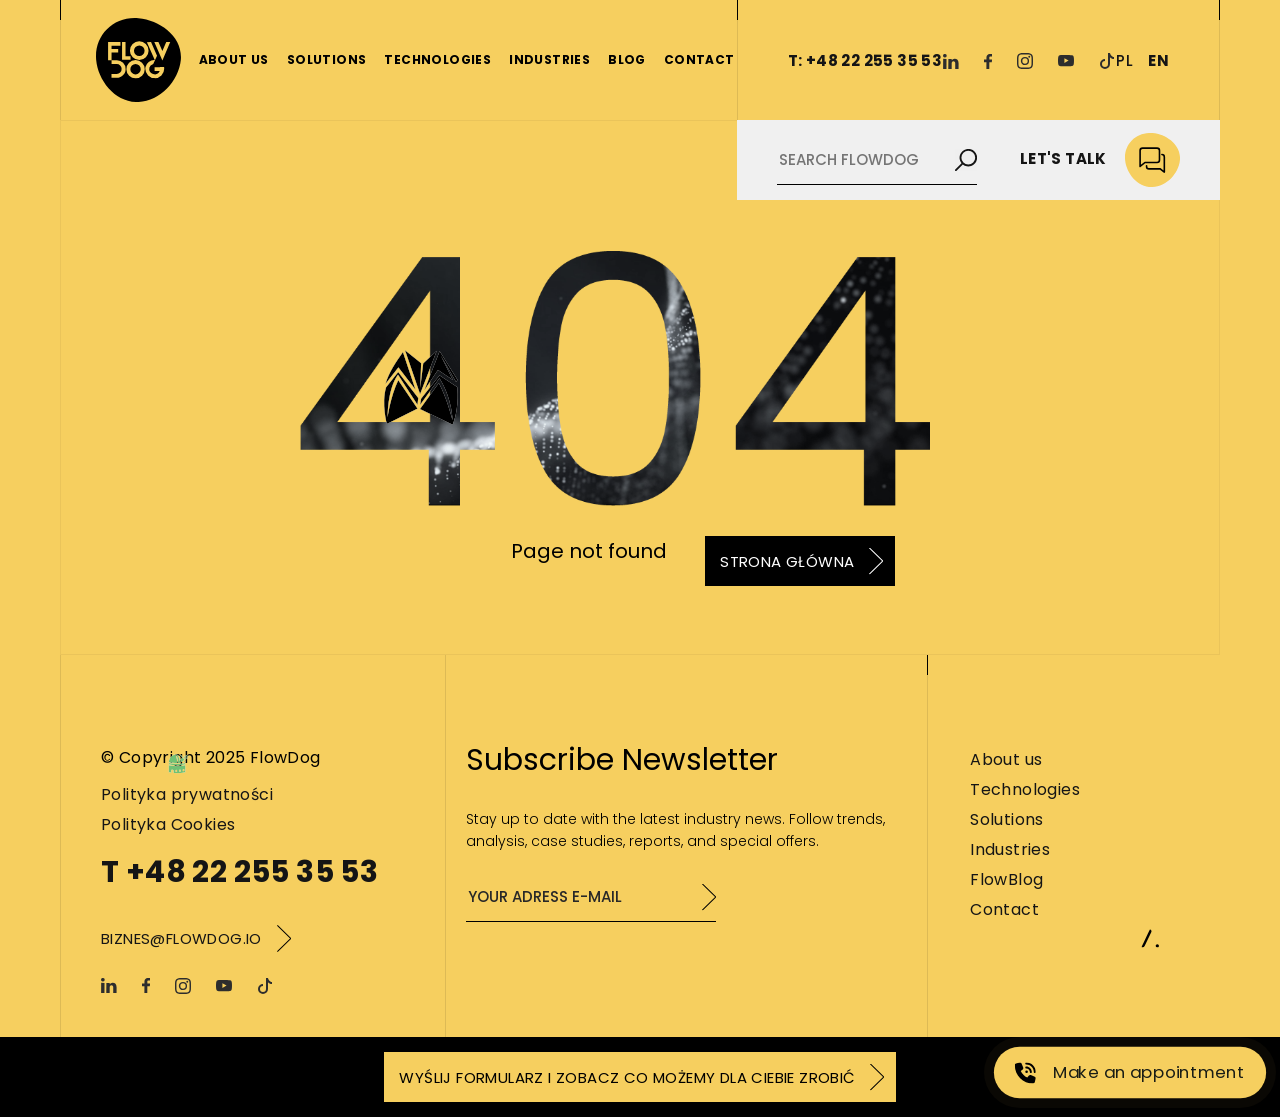 This screenshot has width=1280, height=1117. I want to click on play a fortune teller or paper folding game, so click(420, 387).